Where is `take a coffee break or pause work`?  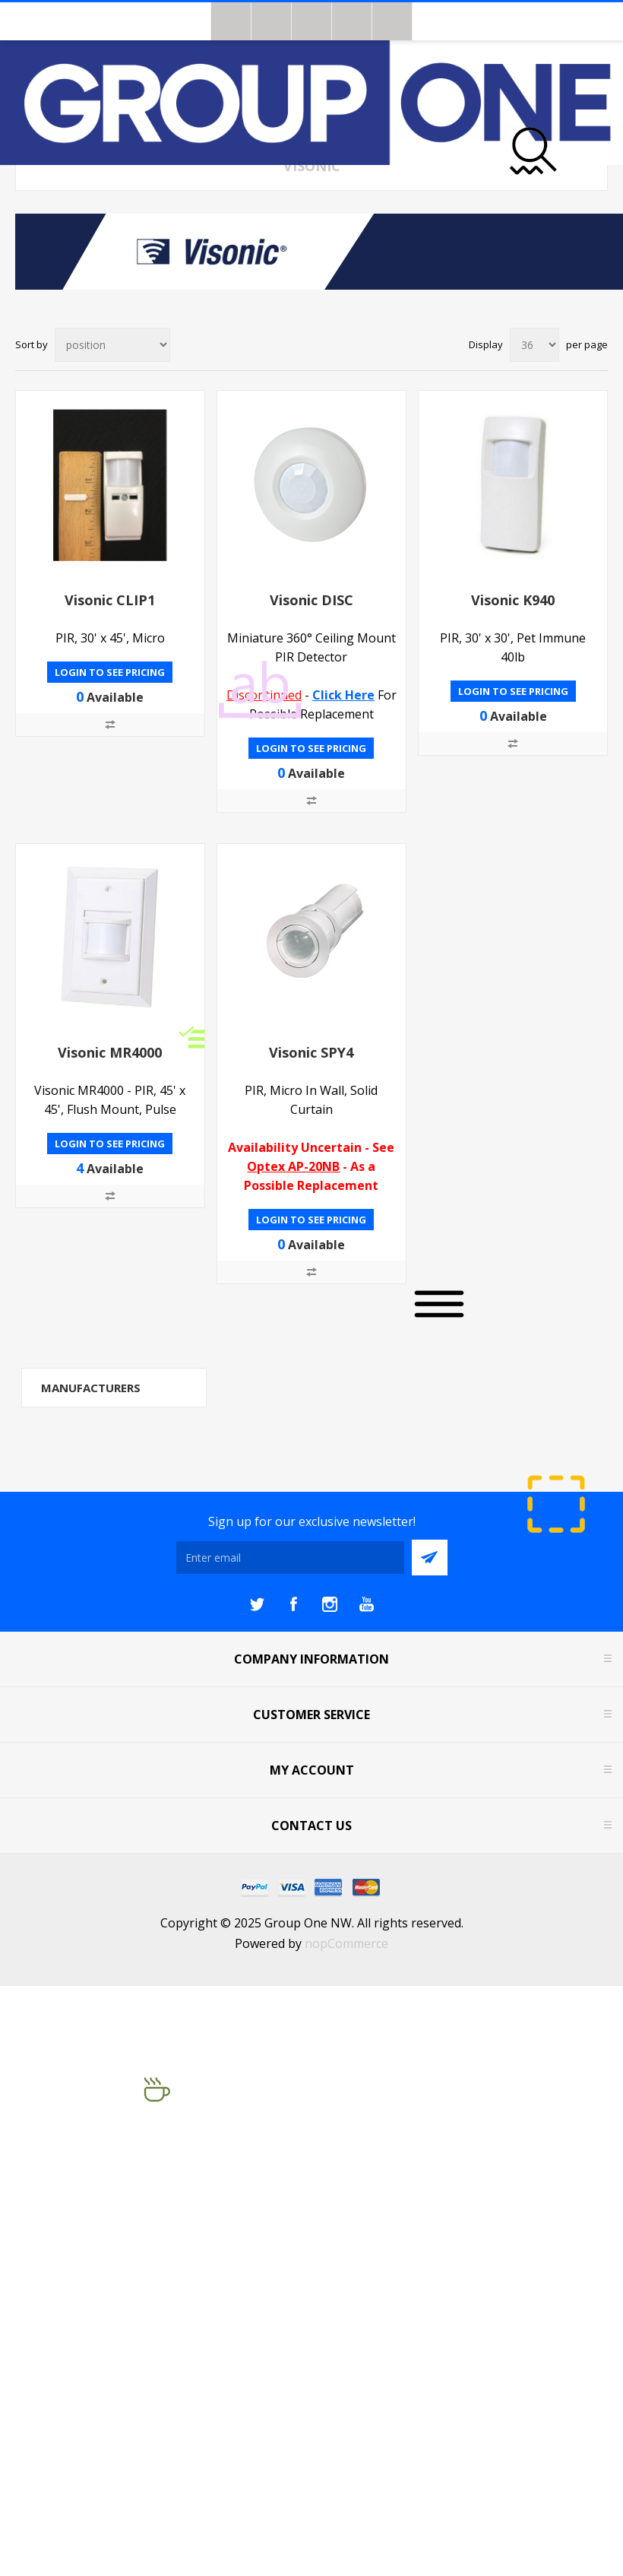
take a coffee break or pause work is located at coordinates (155, 2090).